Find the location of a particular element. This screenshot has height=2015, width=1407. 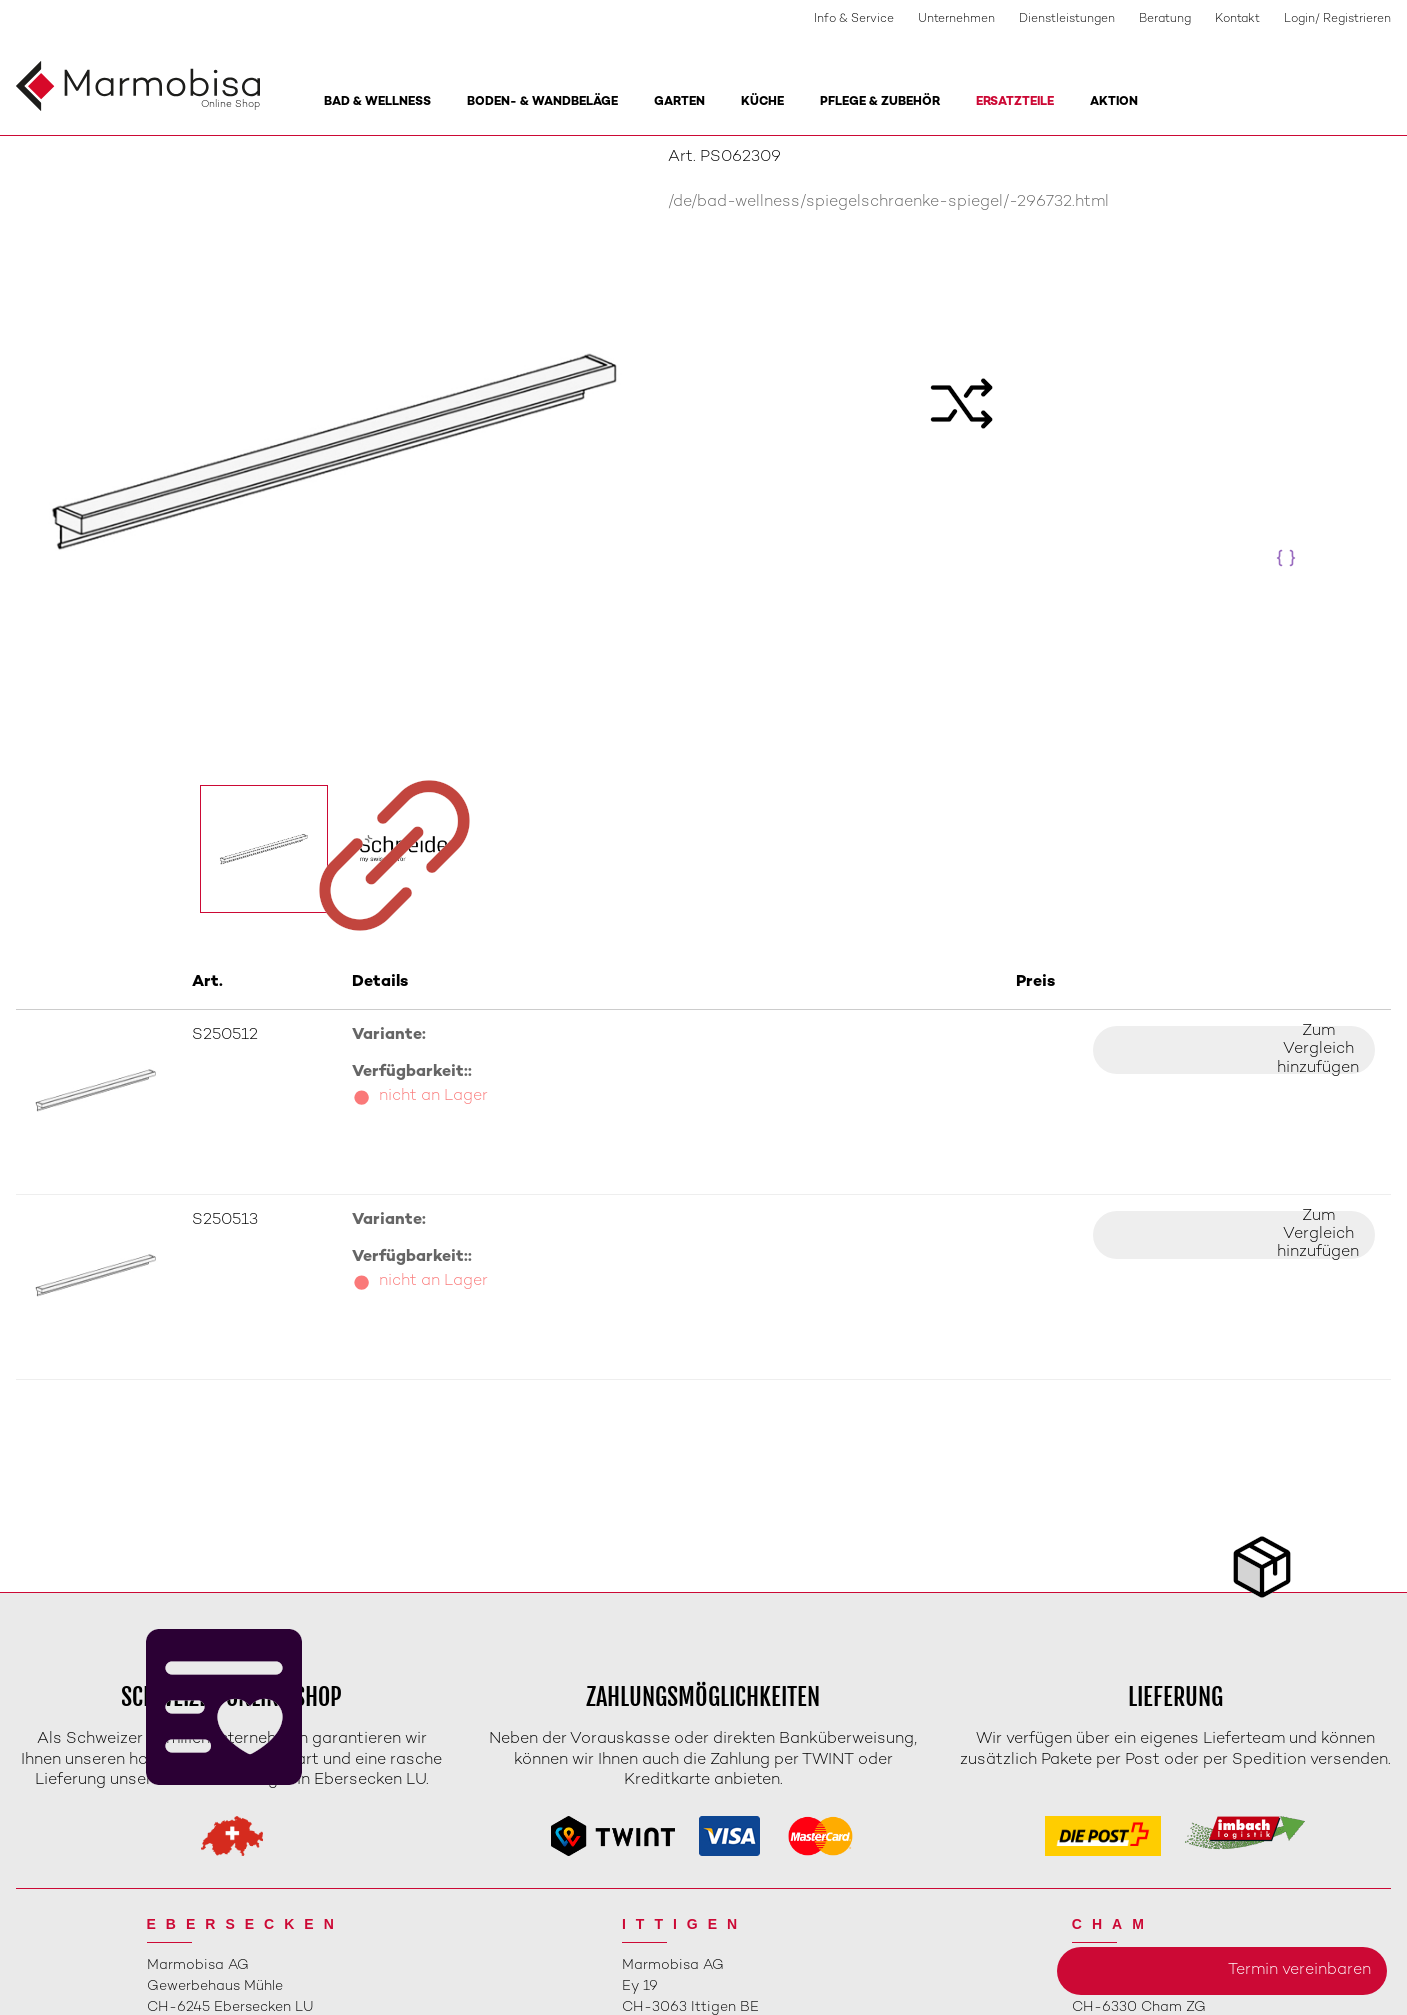

view your favorites list is located at coordinates (224, 1707).